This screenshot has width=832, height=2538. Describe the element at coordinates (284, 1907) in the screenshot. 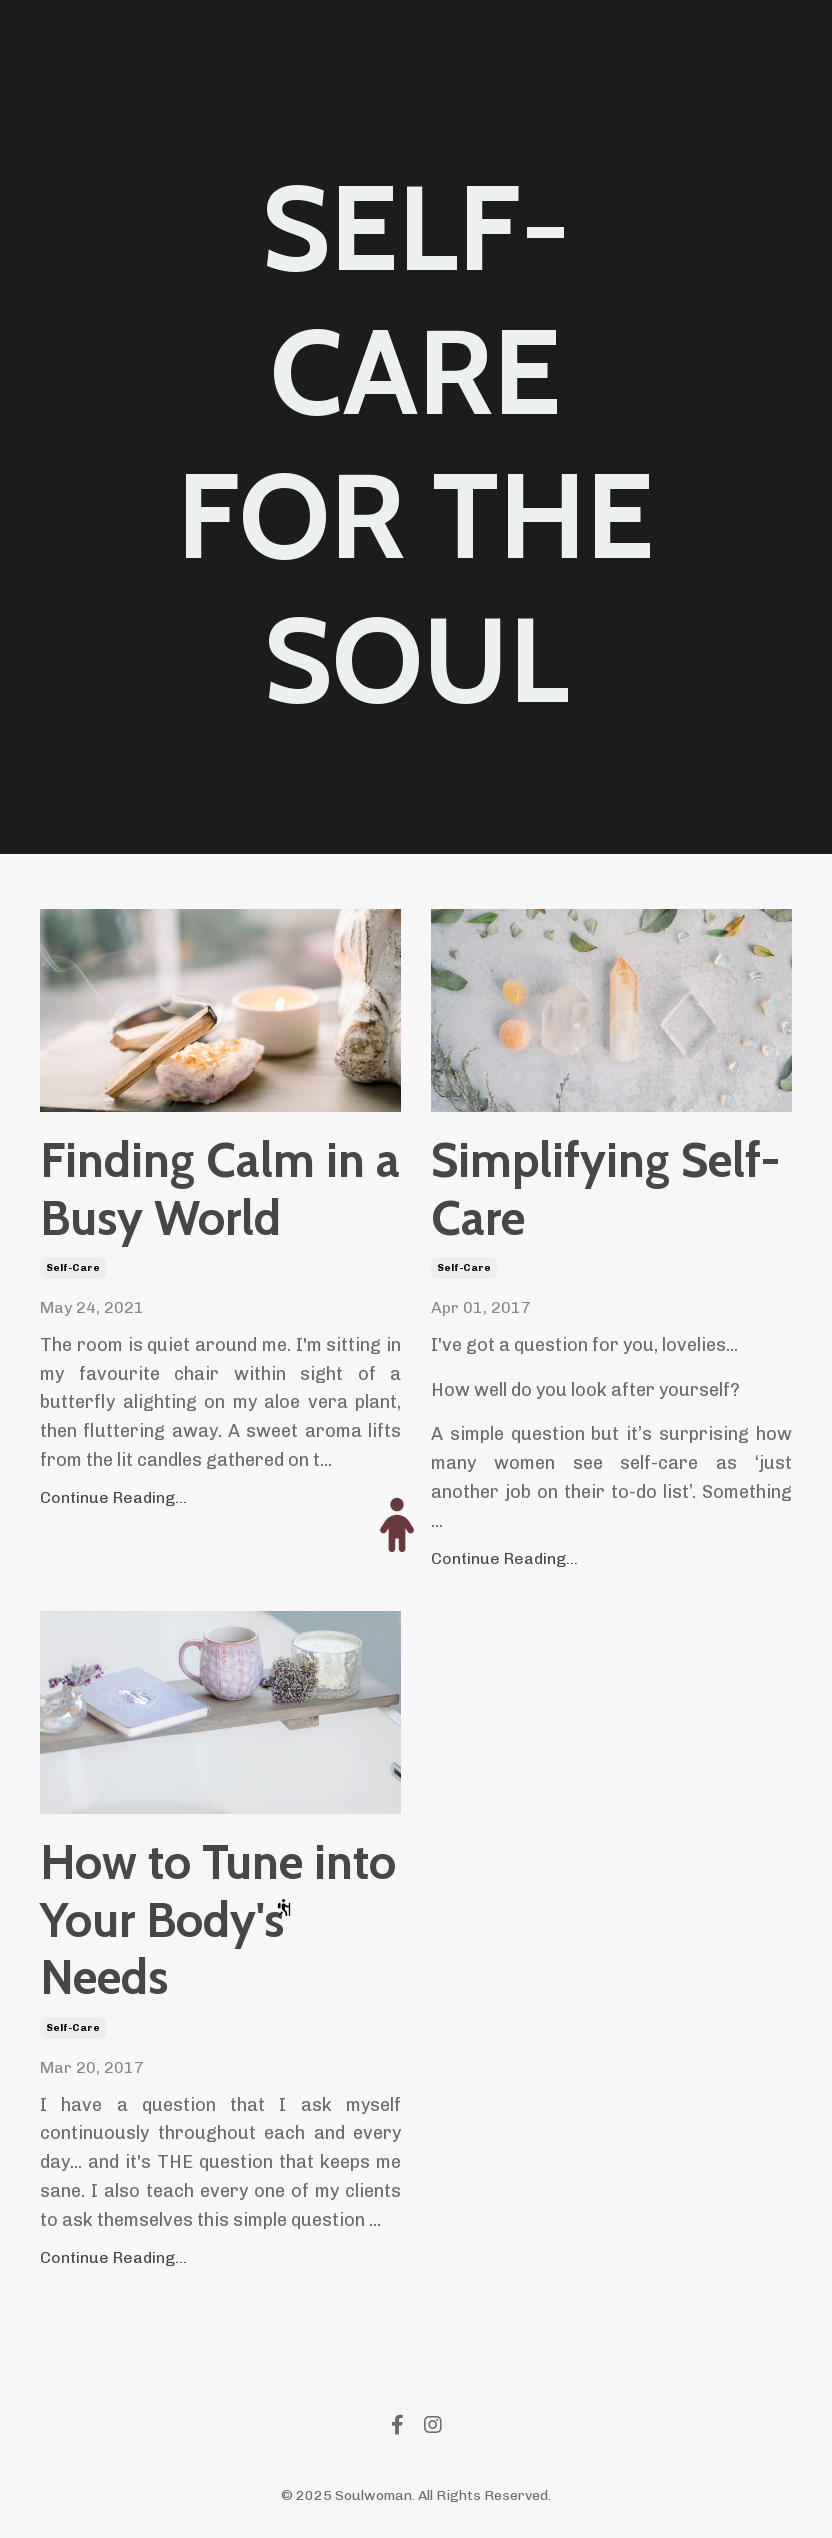

I see `access hiking trails or outdoor activities` at that location.